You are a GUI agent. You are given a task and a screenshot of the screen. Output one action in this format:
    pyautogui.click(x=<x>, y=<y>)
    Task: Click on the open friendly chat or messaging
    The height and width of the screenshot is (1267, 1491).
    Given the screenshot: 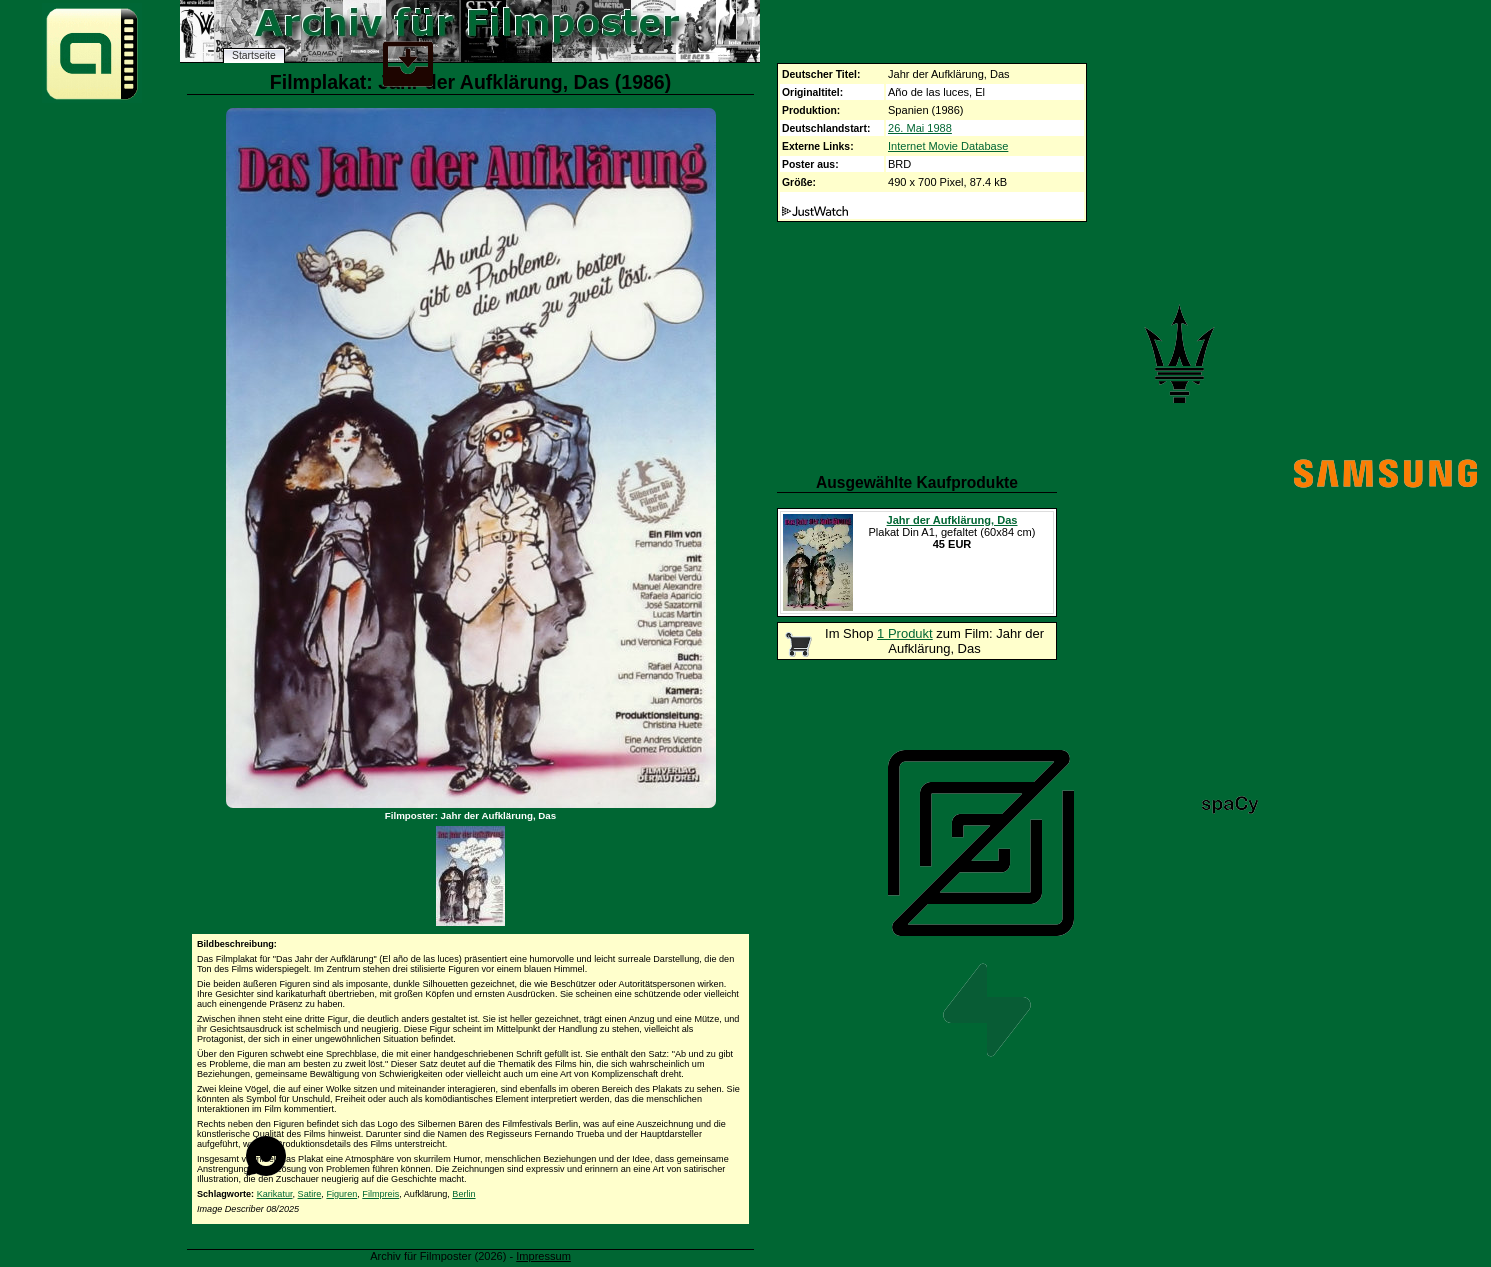 What is the action you would take?
    pyautogui.click(x=266, y=1156)
    